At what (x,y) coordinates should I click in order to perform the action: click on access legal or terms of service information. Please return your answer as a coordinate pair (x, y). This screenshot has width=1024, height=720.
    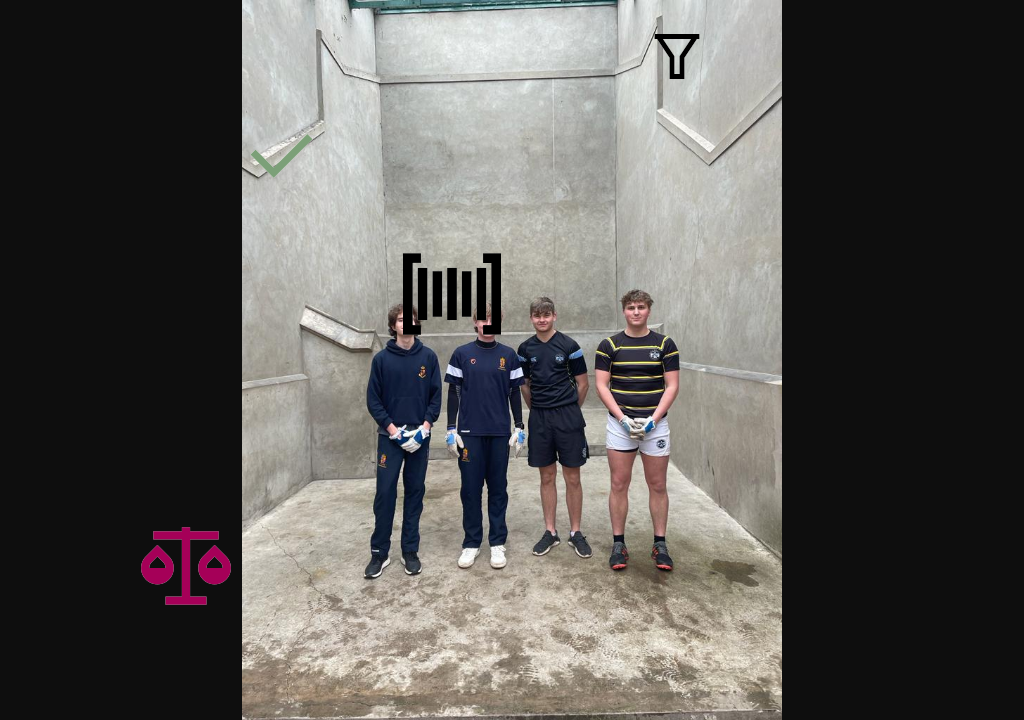
    Looking at the image, I should click on (186, 568).